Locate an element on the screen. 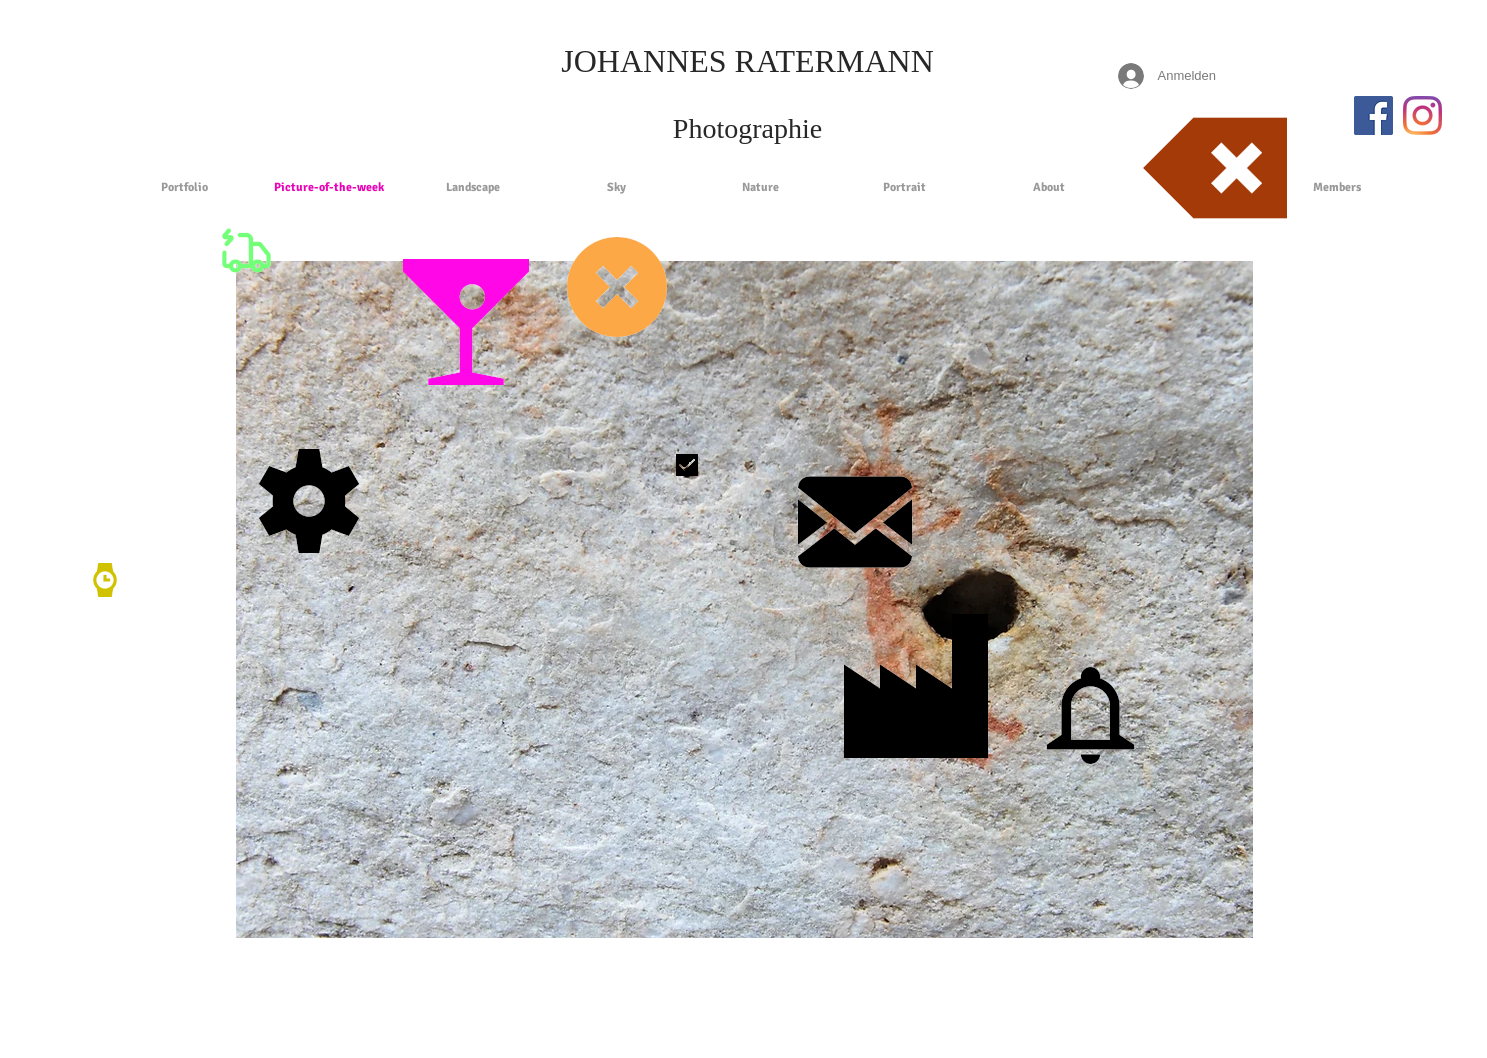 The image size is (1487, 1058). confirm or select an option is located at coordinates (687, 465).